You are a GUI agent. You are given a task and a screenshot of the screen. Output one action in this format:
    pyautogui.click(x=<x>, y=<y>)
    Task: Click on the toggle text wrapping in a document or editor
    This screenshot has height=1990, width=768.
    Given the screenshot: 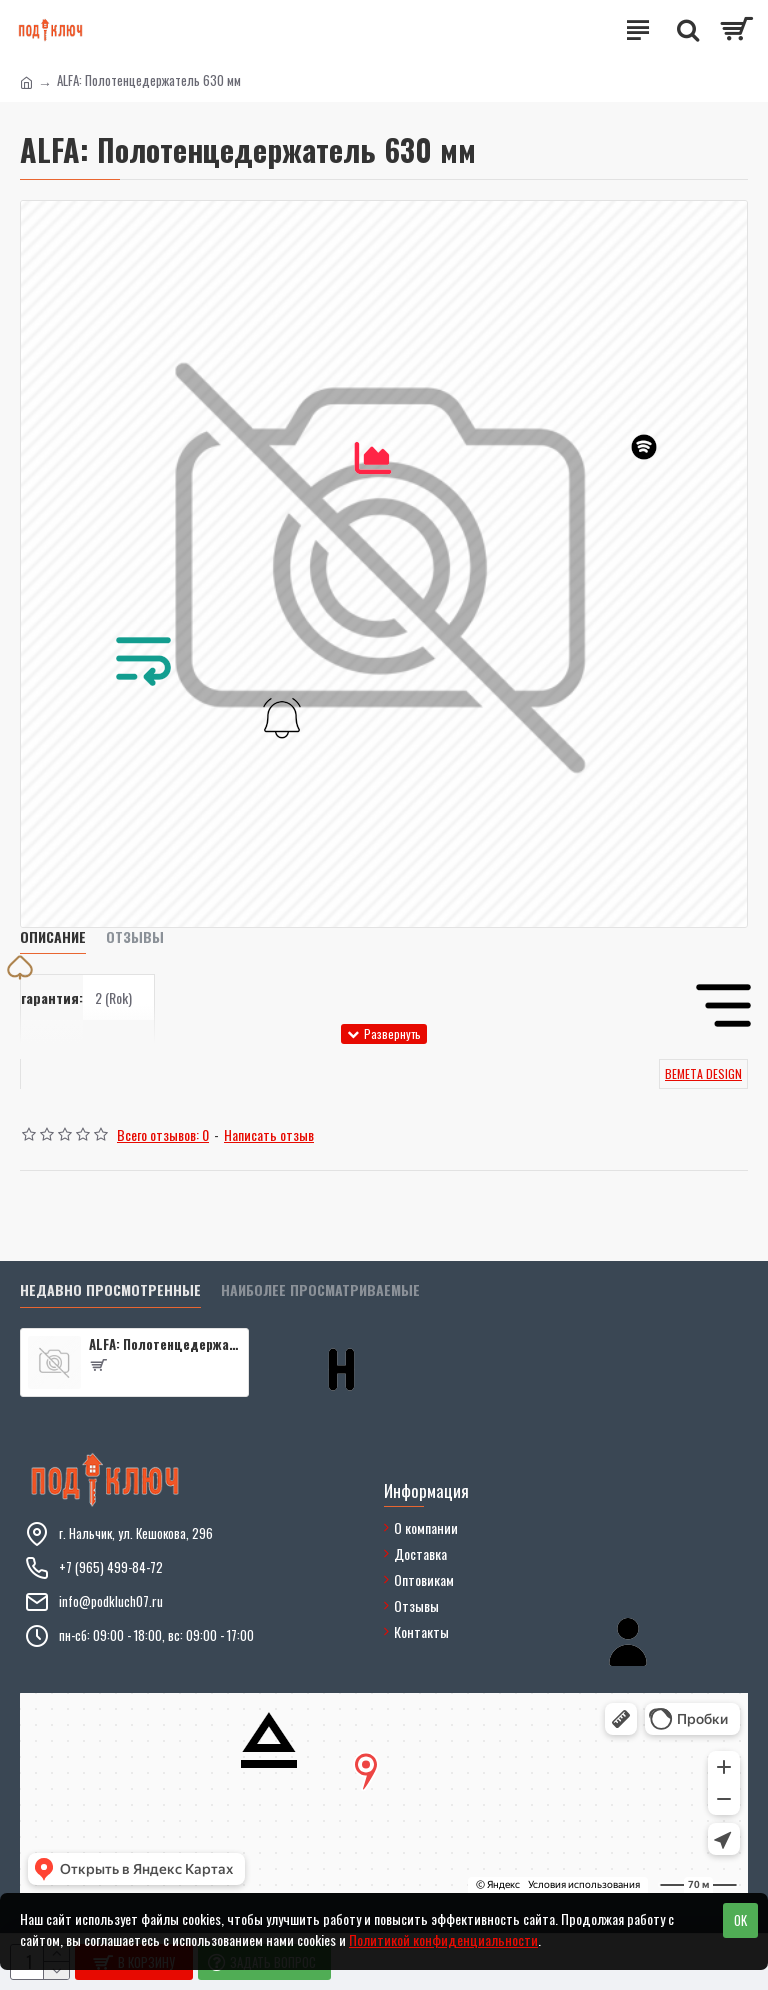 What is the action you would take?
    pyautogui.click(x=143, y=658)
    